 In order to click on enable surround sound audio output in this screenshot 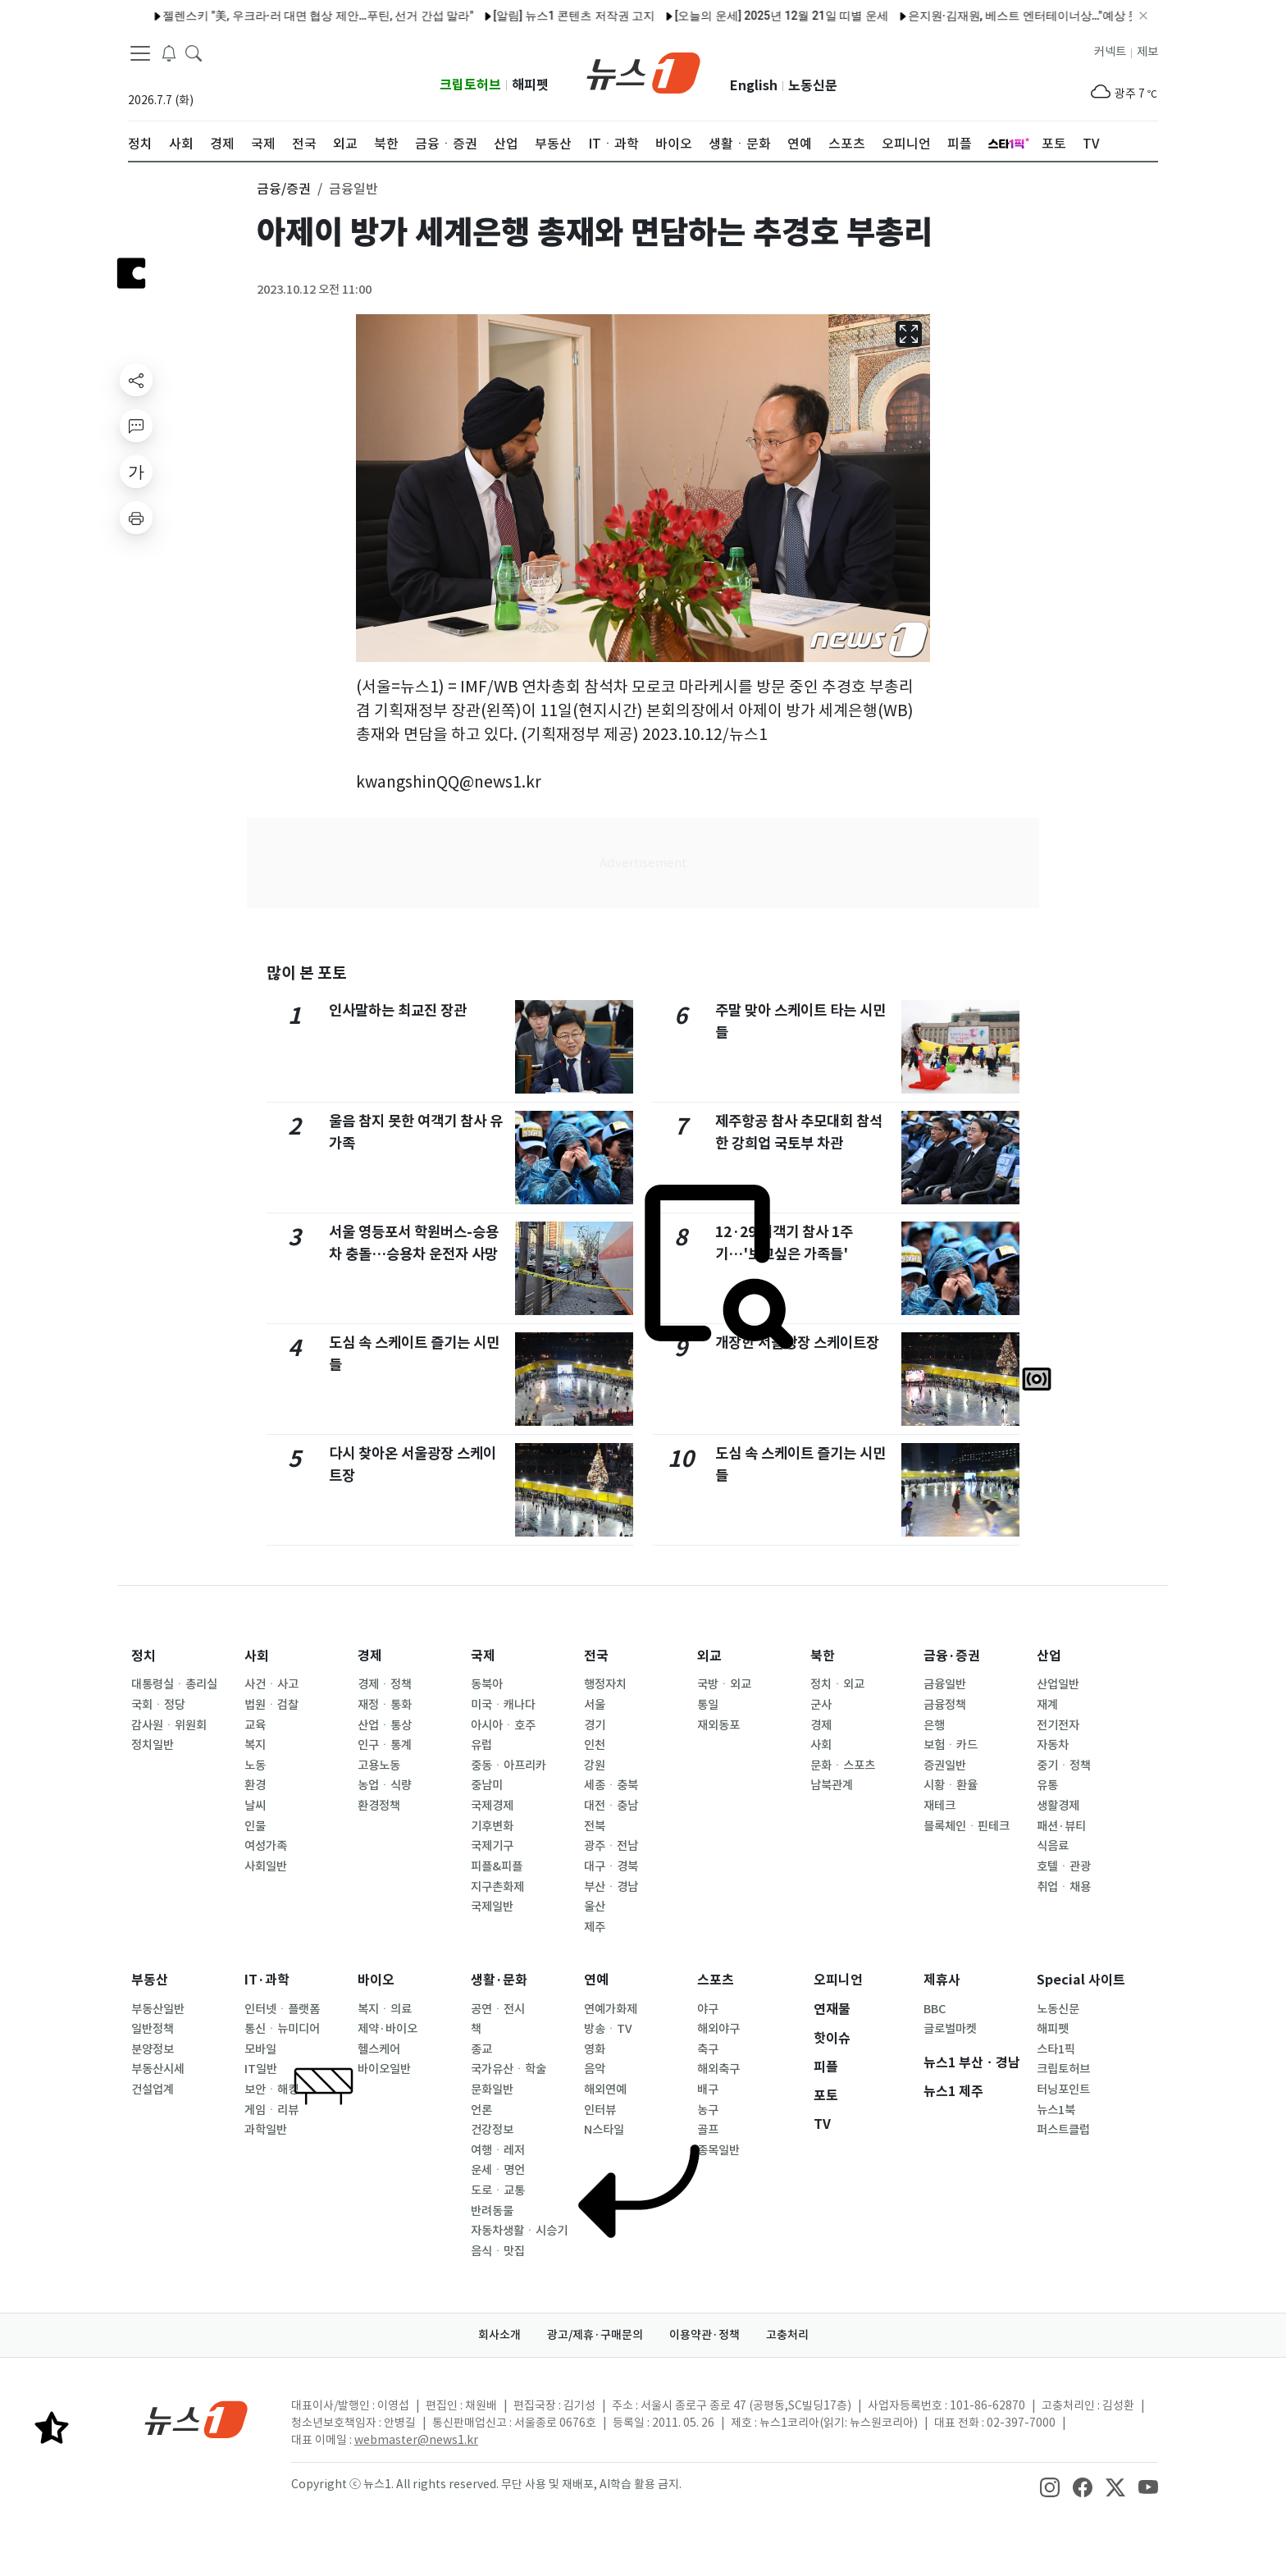, I will do `click(1037, 1379)`.